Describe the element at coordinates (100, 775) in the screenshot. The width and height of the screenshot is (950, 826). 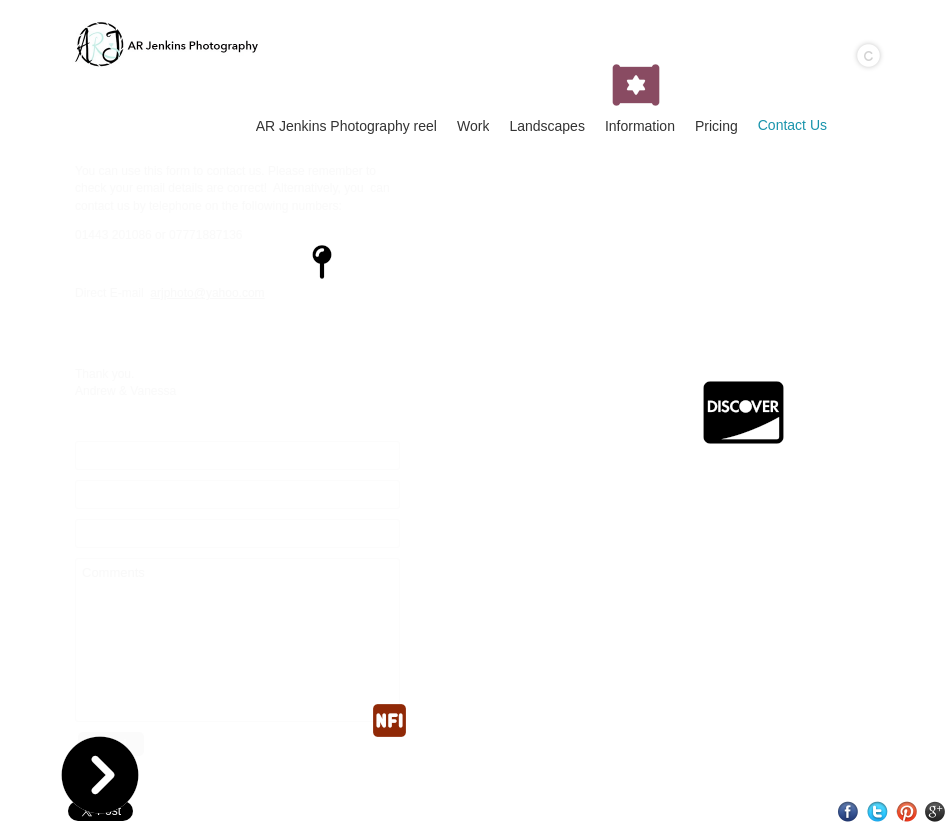
I see `go to next item or step` at that location.